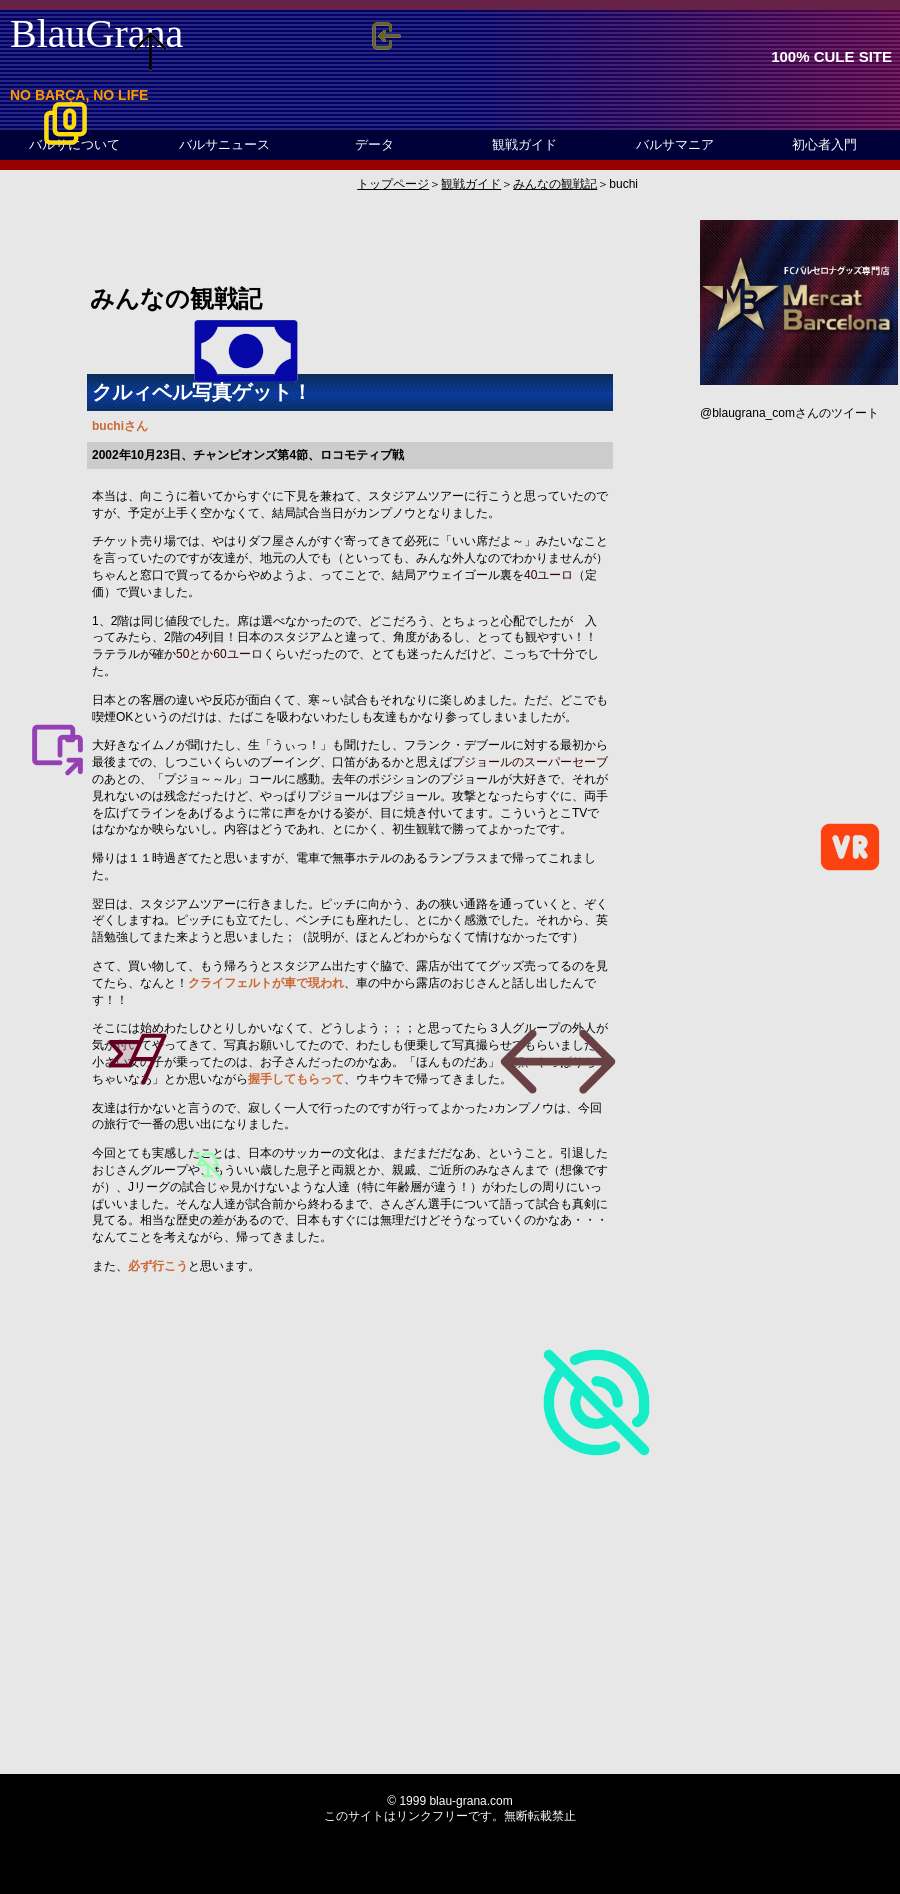 This screenshot has width=900, height=1894. I want to click on view your account balance, so click(246, 351).